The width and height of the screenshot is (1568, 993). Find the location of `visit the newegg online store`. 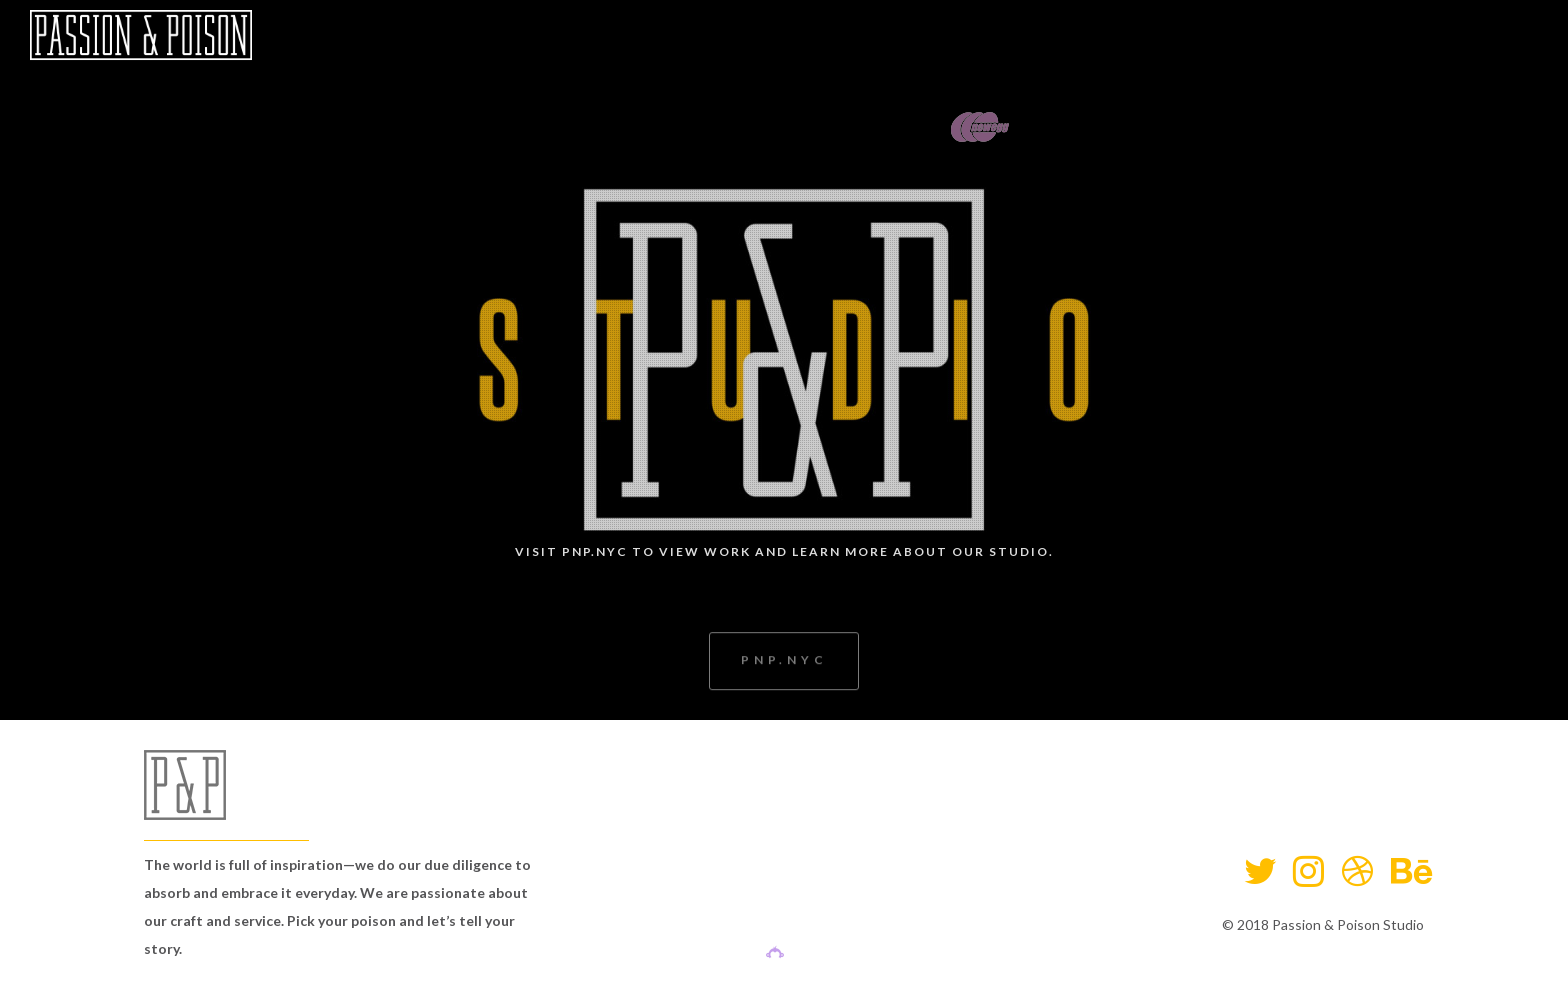

visit the newegg online store is located at coordinates (980, 127).